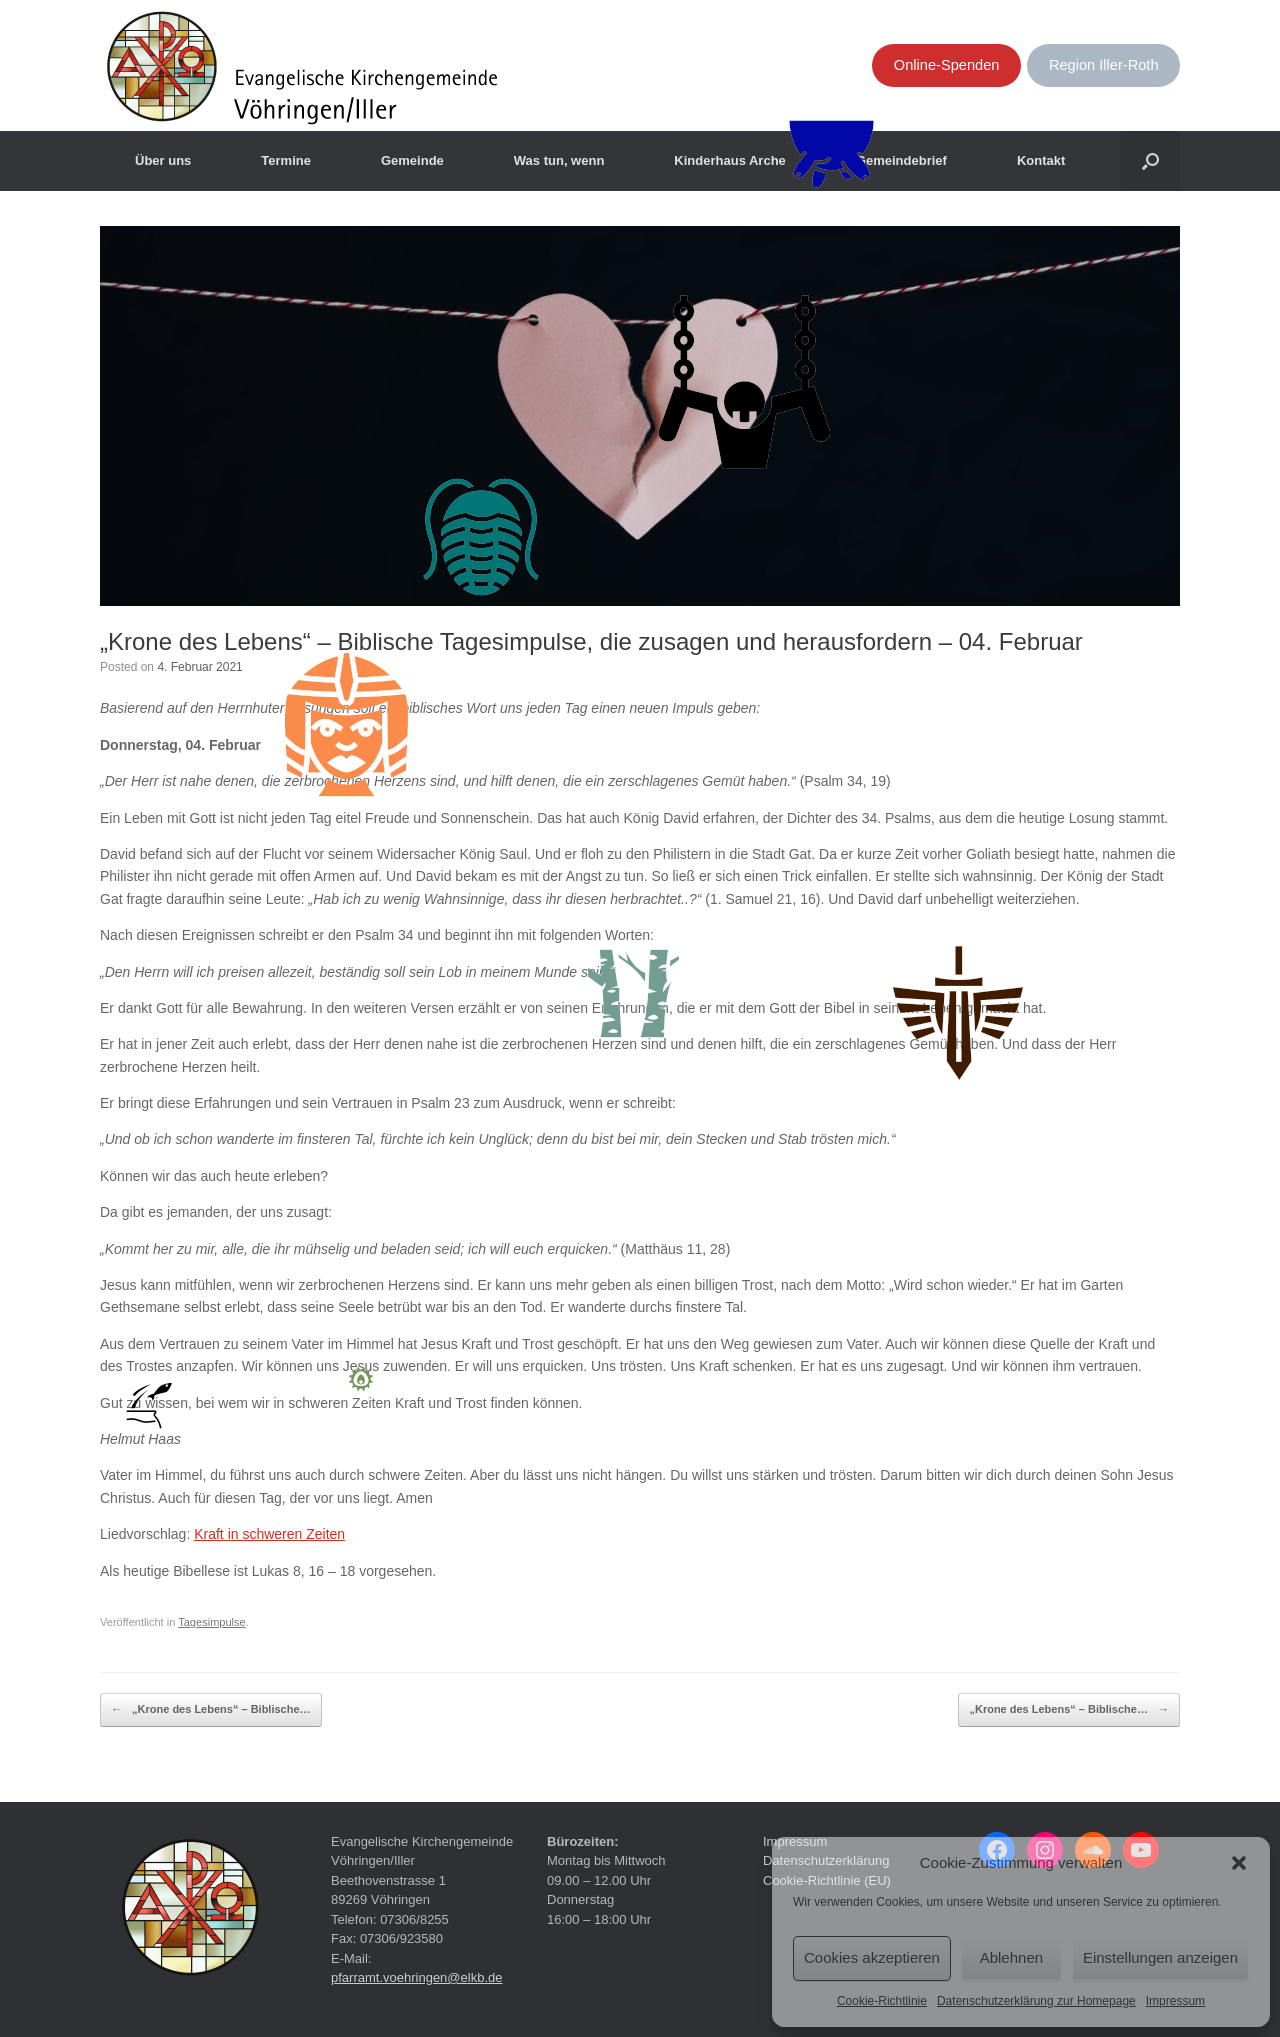  Describe the element at coordinates (958, 1013) in the screenshot. I see `equip or select a weapon in a game inventory` at that location.